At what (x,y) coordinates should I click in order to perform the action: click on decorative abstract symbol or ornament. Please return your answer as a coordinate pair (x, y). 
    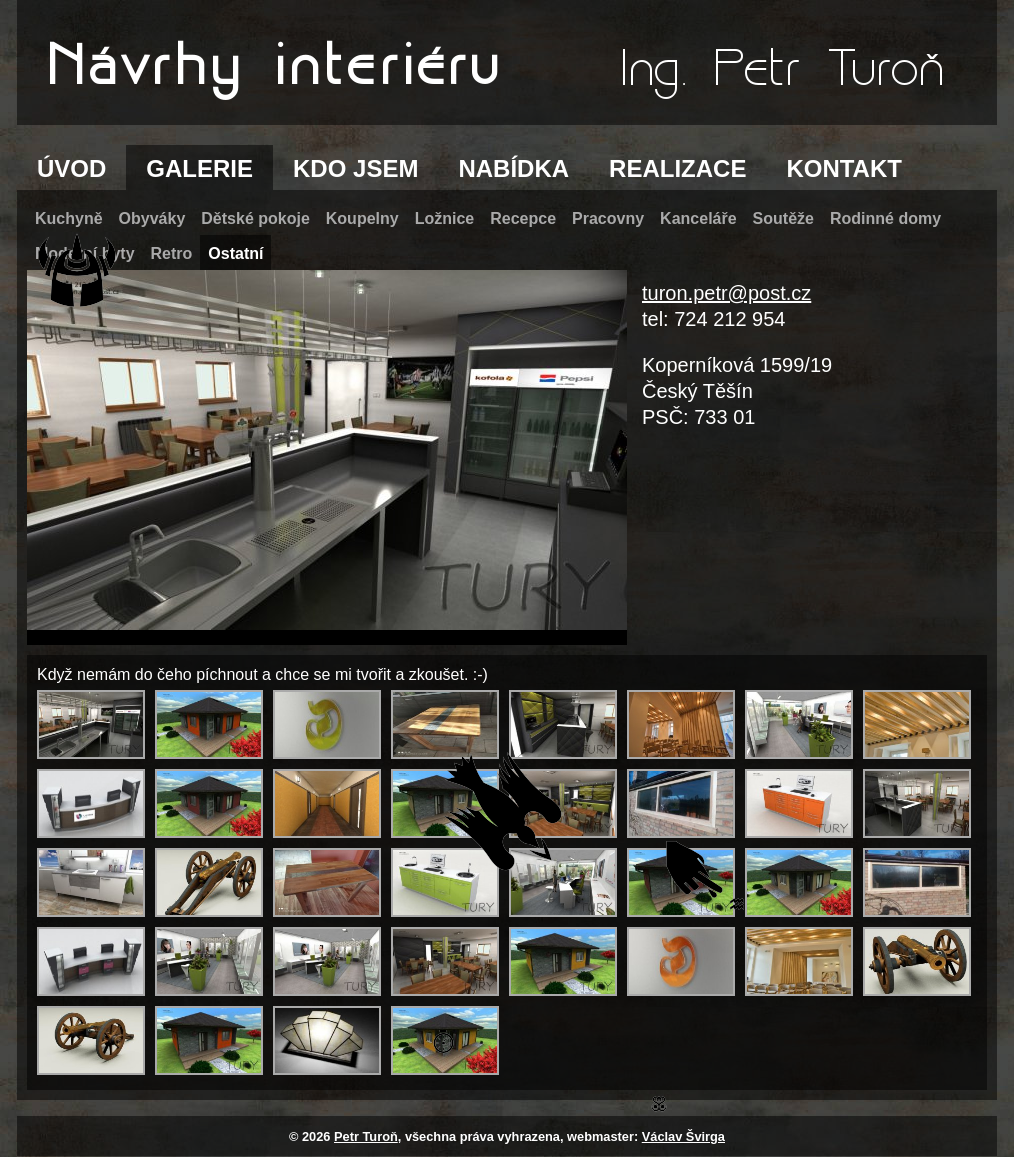
    Looking at the image, I should click on (659, 1104).